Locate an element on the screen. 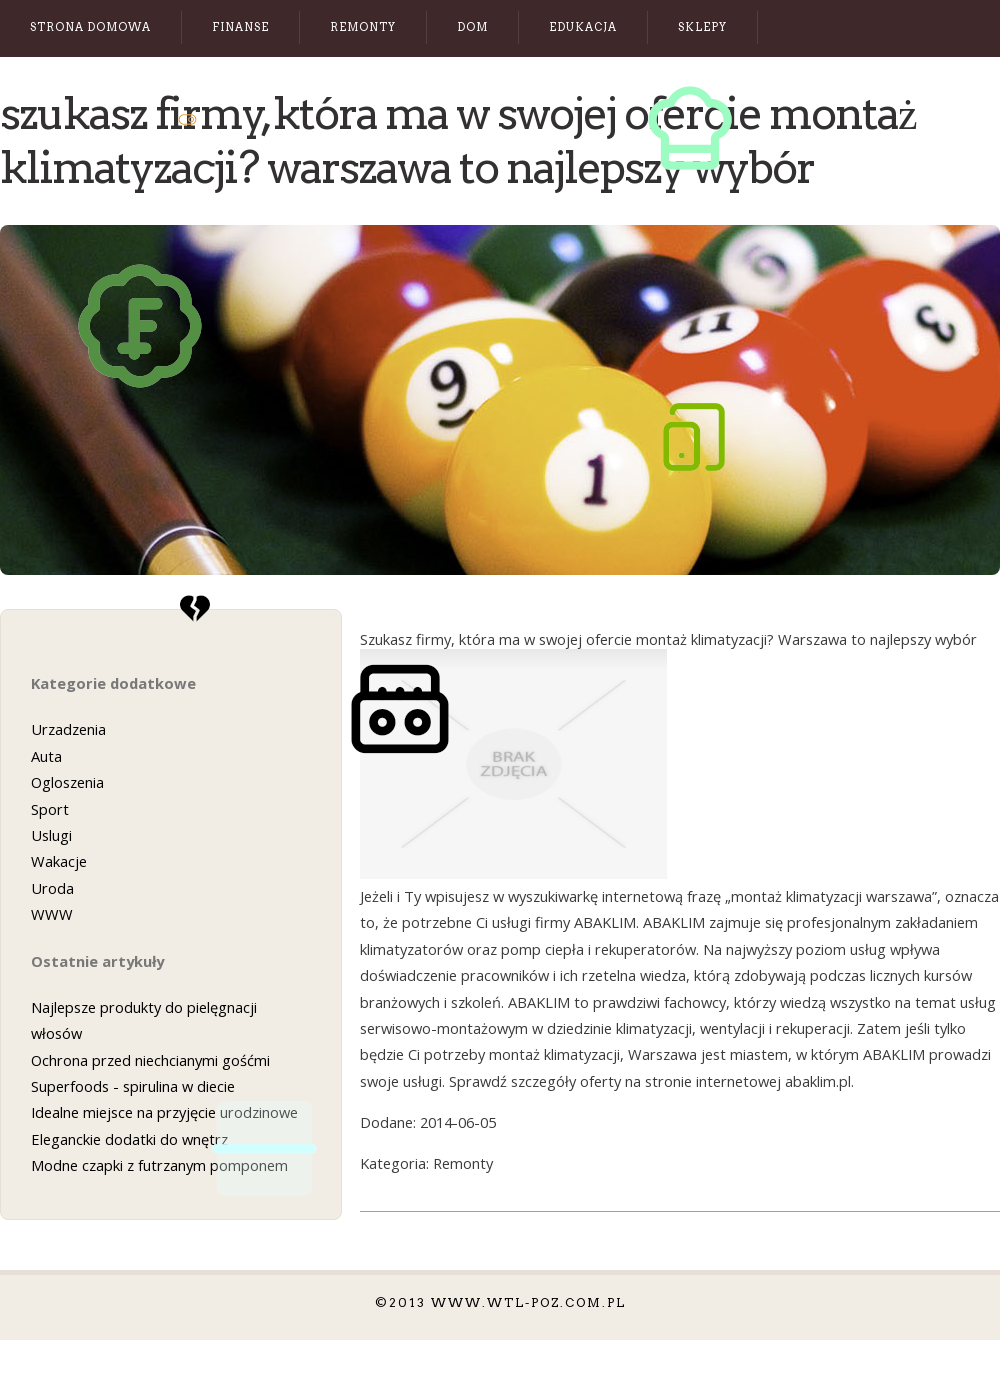  indicates a broken or failed favorite is located at coordinates (195, 609).